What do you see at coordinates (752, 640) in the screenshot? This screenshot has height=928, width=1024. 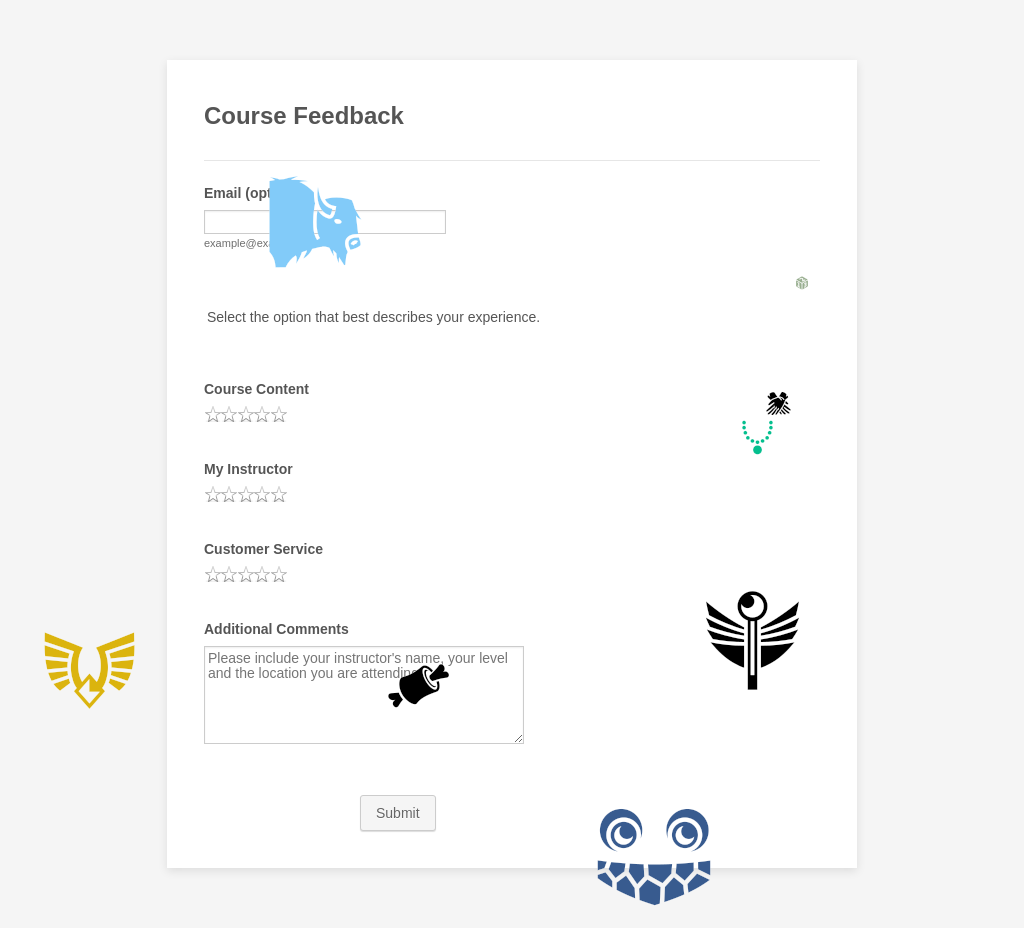 I see `select a royal or mythical staff weapon` at bounding box center [752, 640].